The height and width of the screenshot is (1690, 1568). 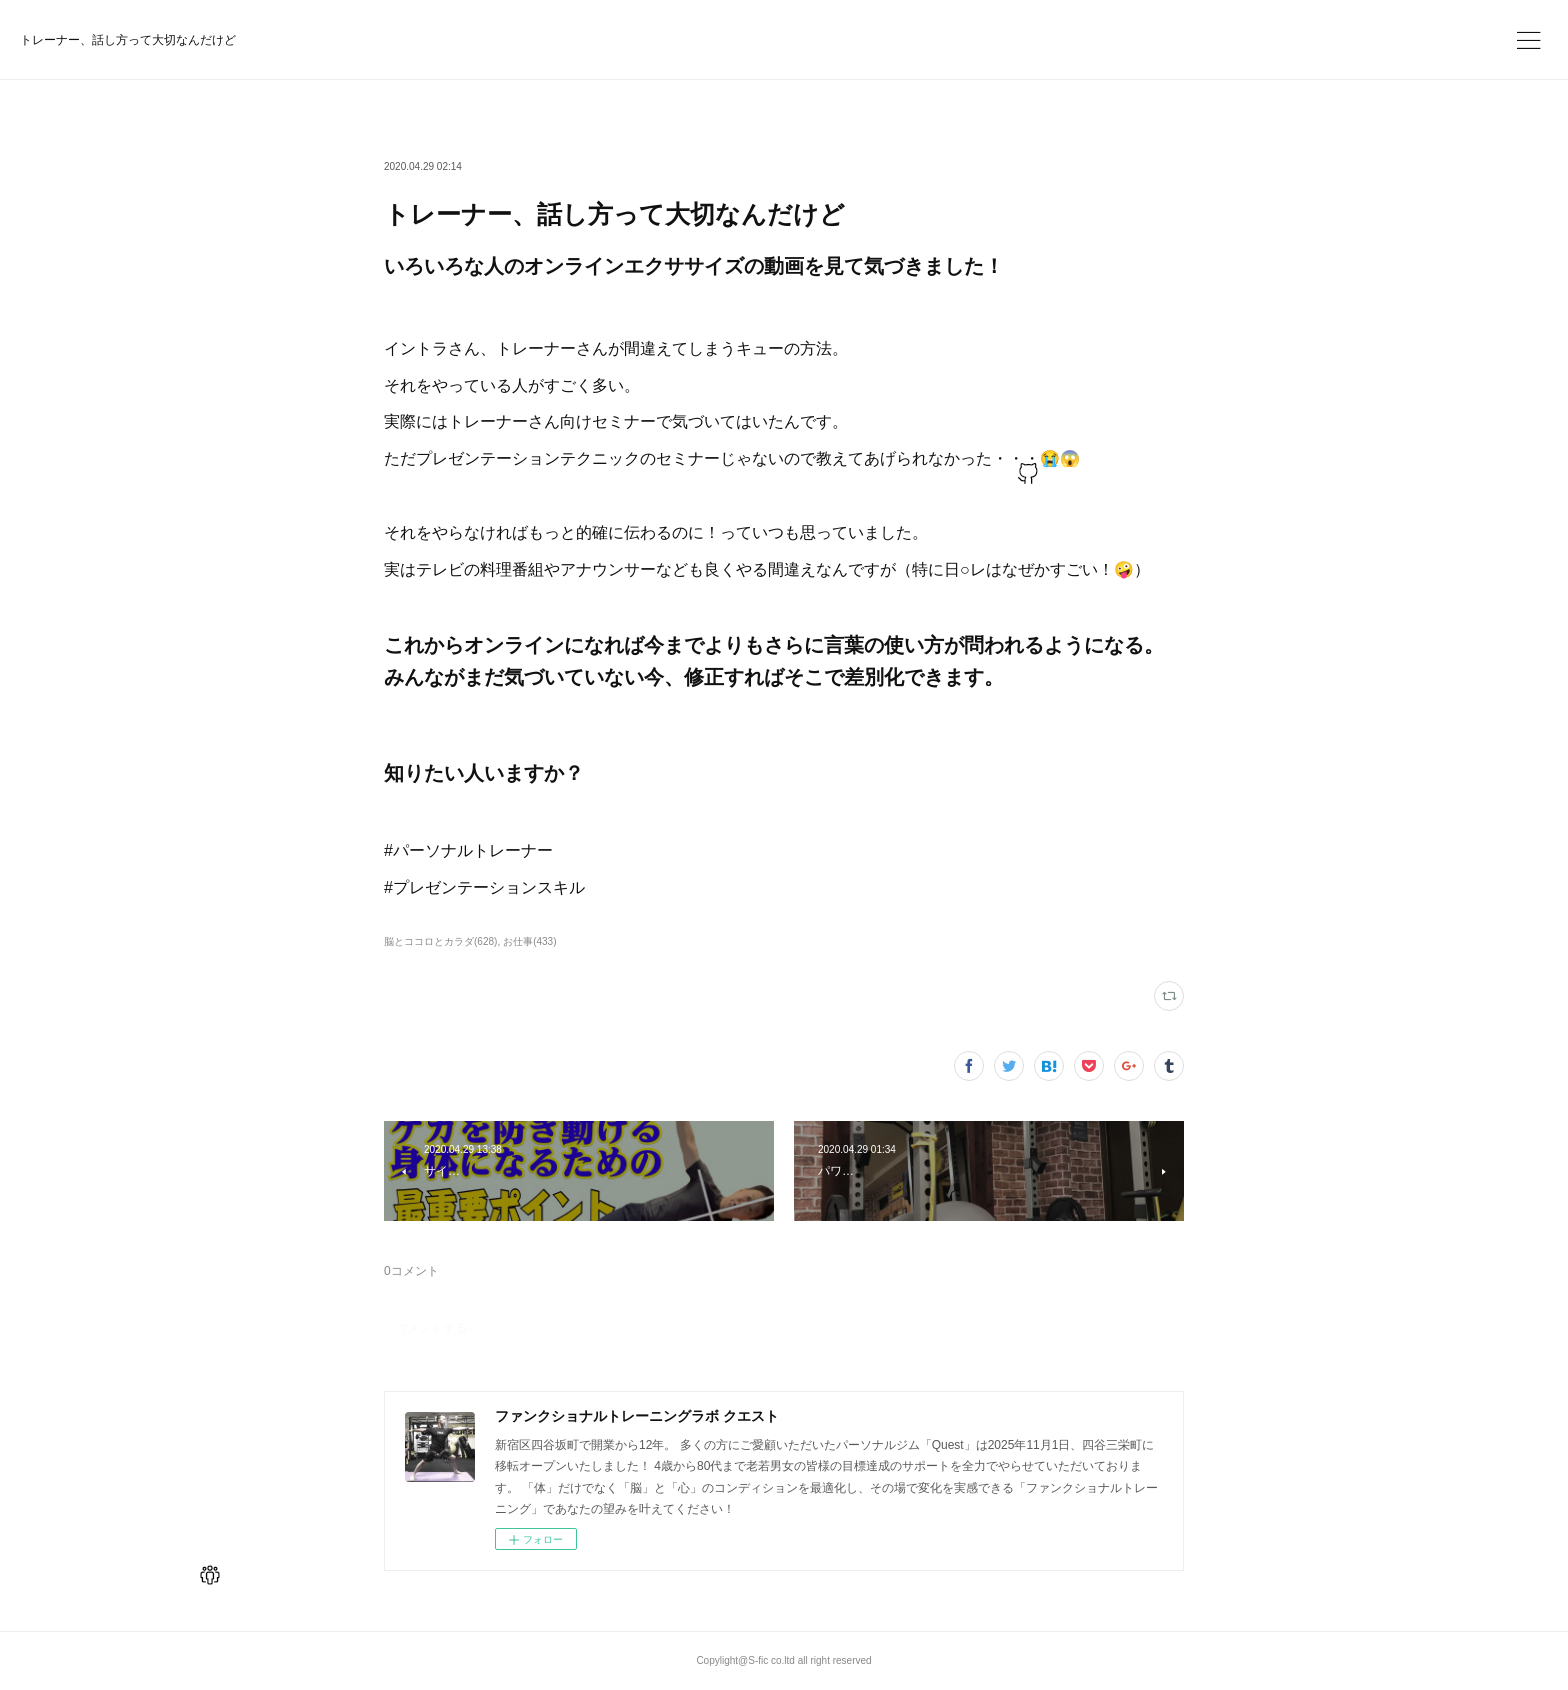 I want to click on view organization members, so click(x=210, y=1575).